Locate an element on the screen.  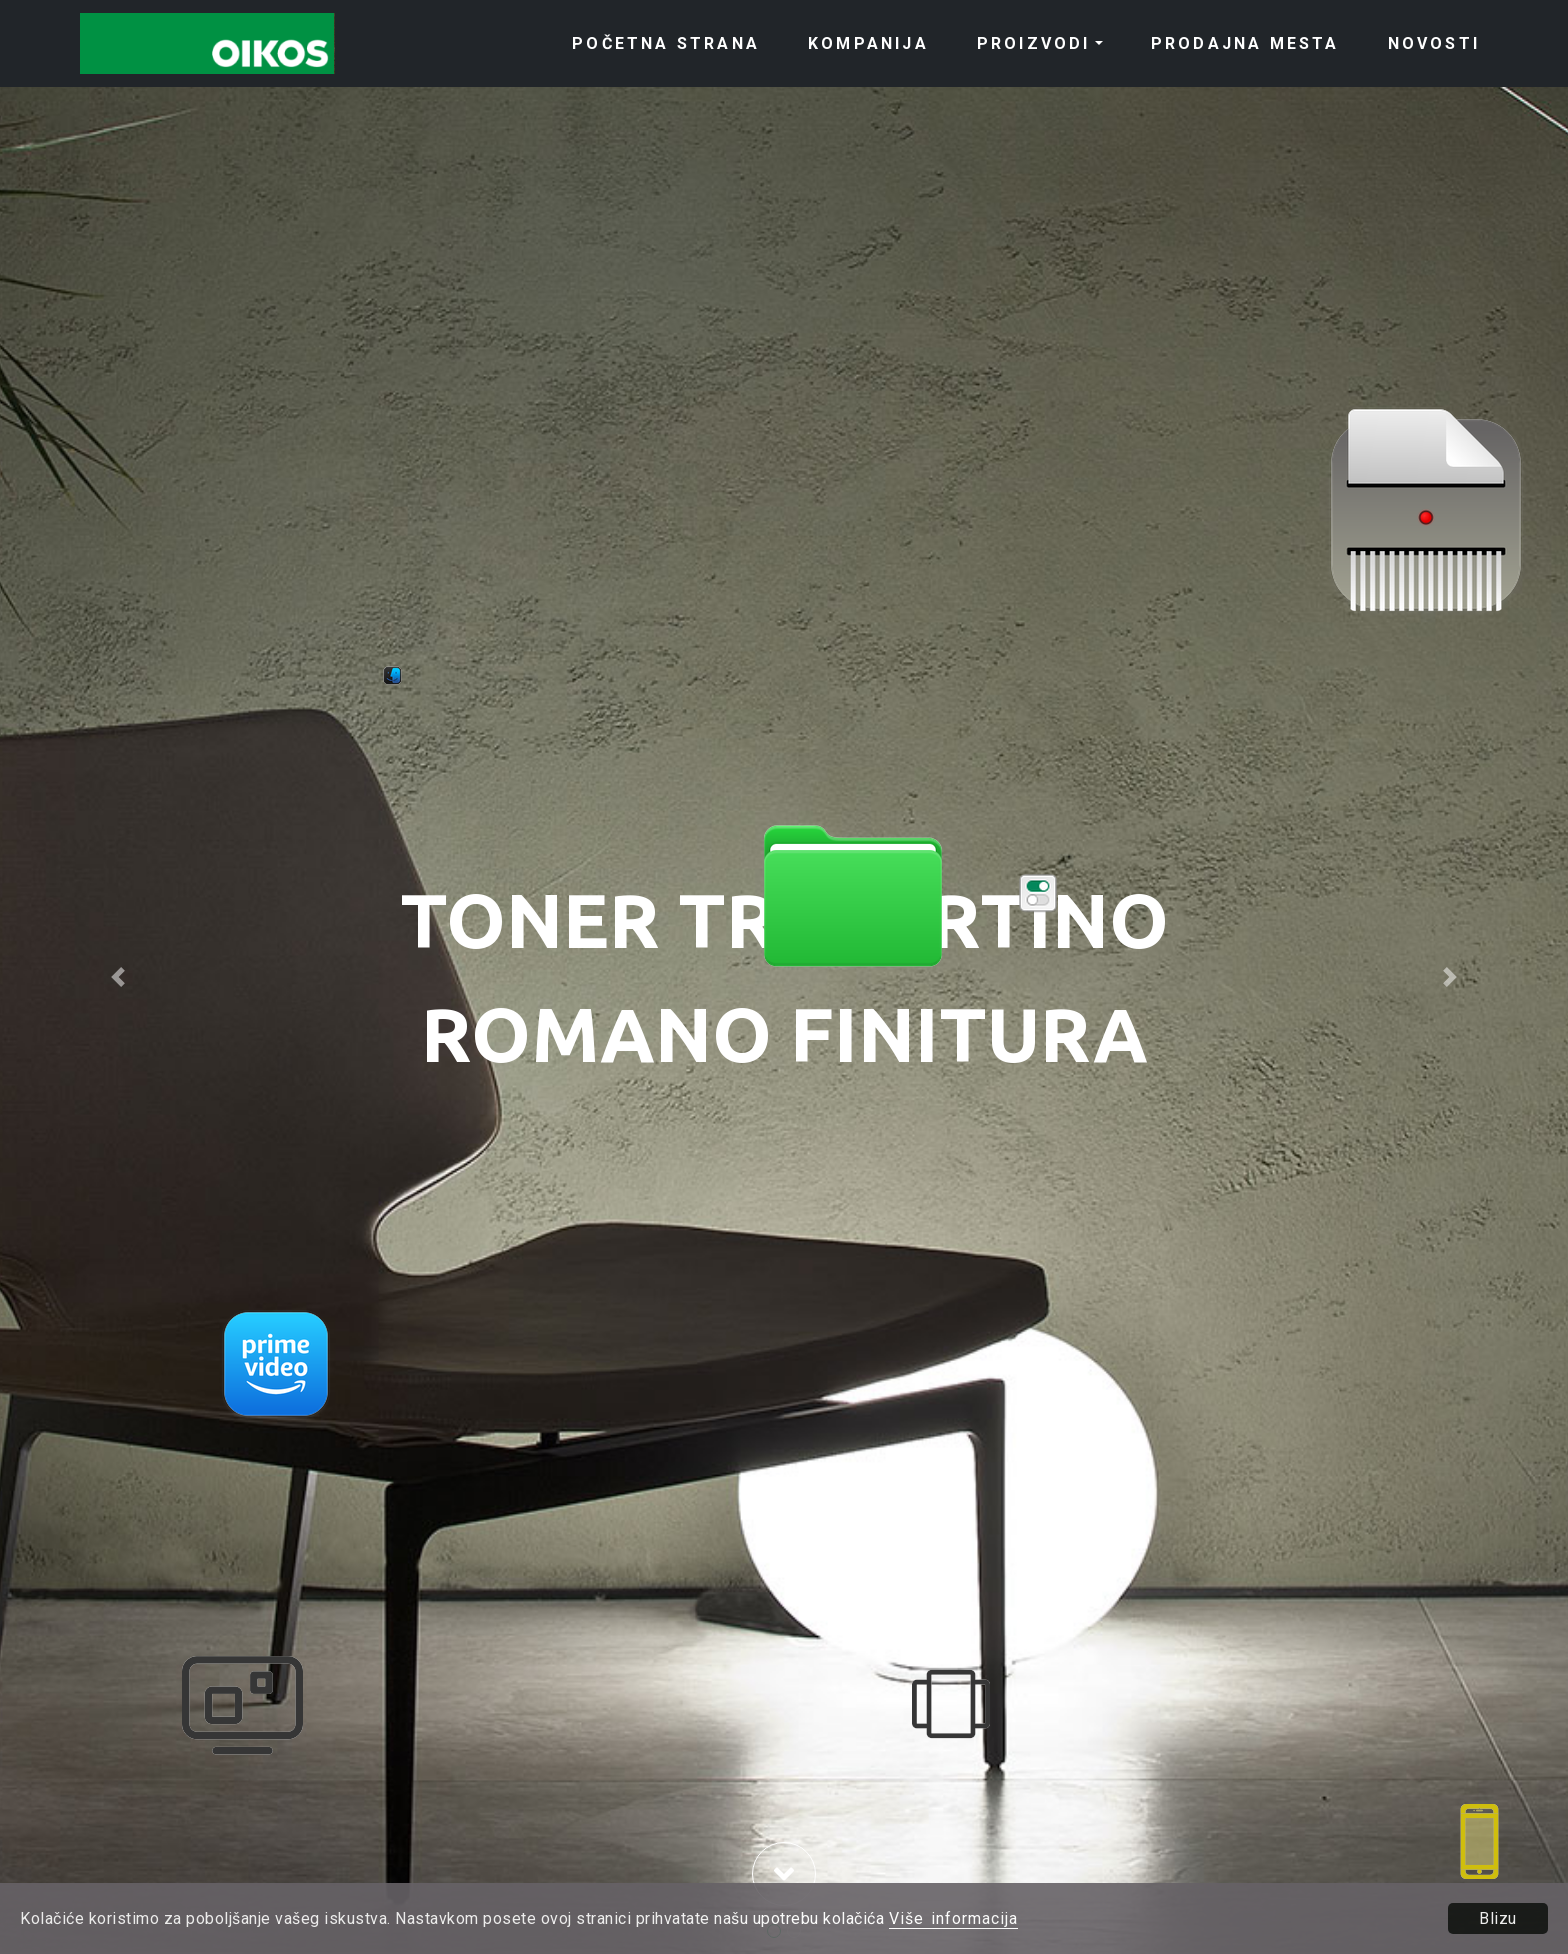
indicates a connected multimedia device is located at coordinates (1479, 1841).